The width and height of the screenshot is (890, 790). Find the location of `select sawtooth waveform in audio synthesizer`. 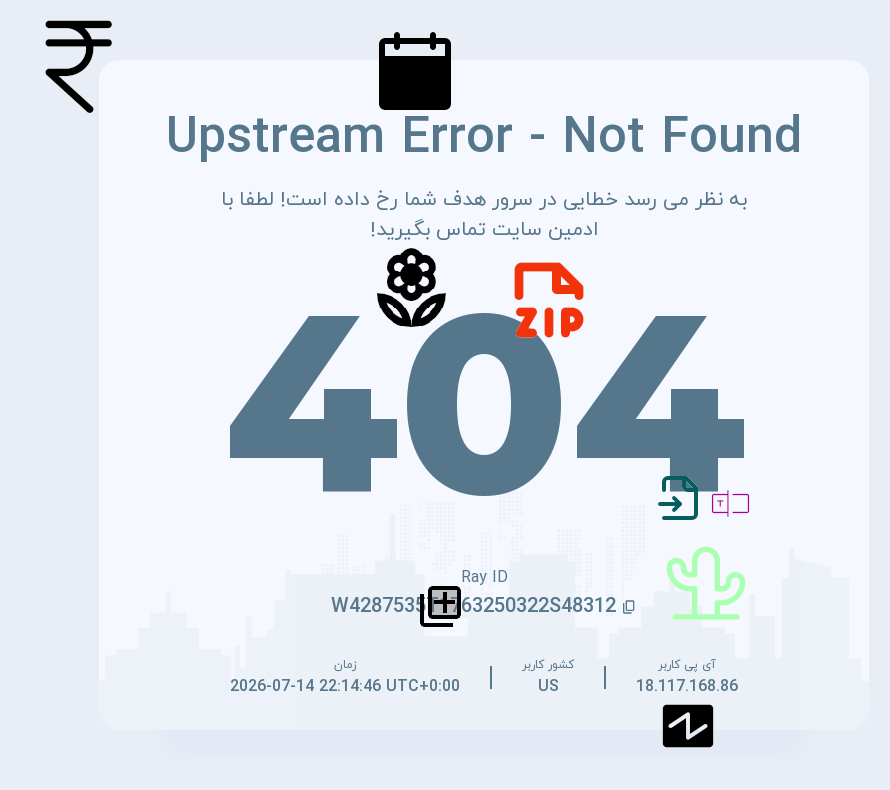

select sawtooth waveform in audio synthesizer is located at coordinates (688, 726).